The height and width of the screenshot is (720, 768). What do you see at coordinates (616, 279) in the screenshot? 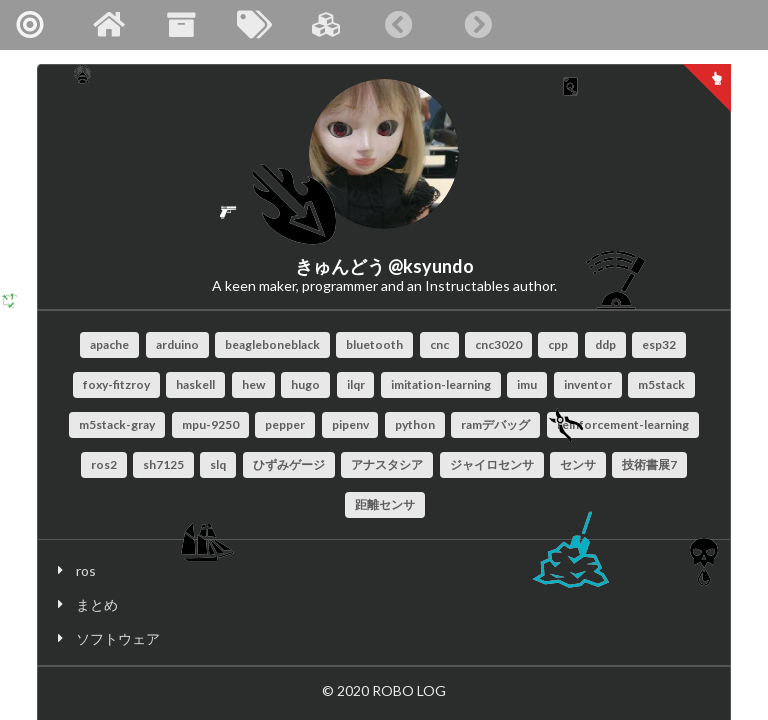
I see `toggle a game setting or control` at bounding box center [616, 279].